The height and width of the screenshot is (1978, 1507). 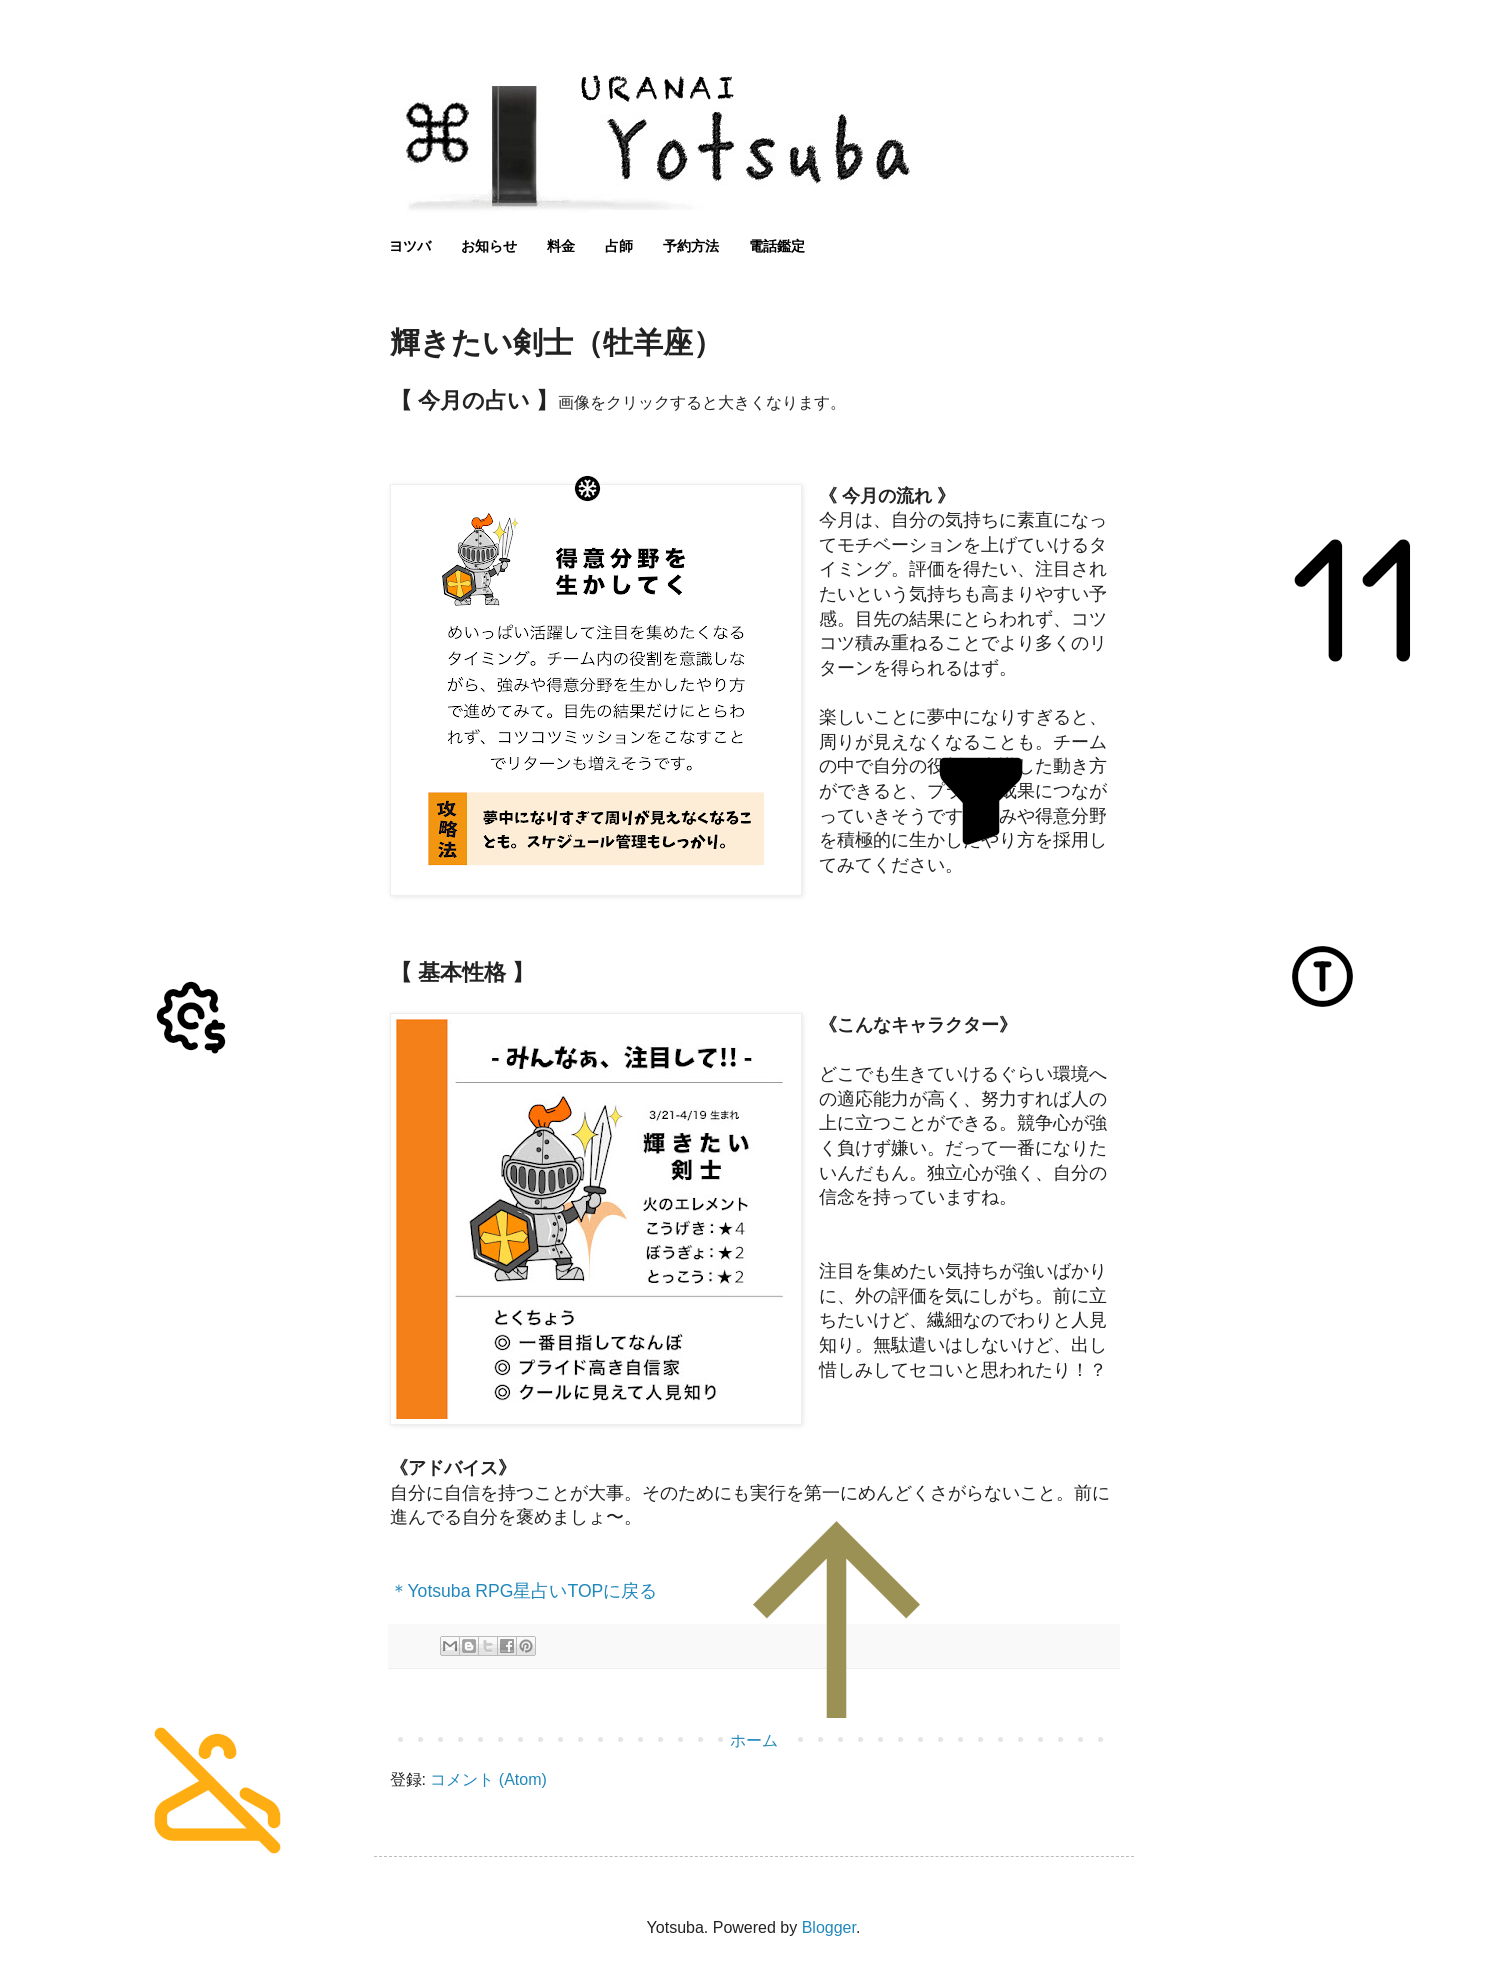 I want to click on access payment or billing settings, so click(x=191, y=1016).